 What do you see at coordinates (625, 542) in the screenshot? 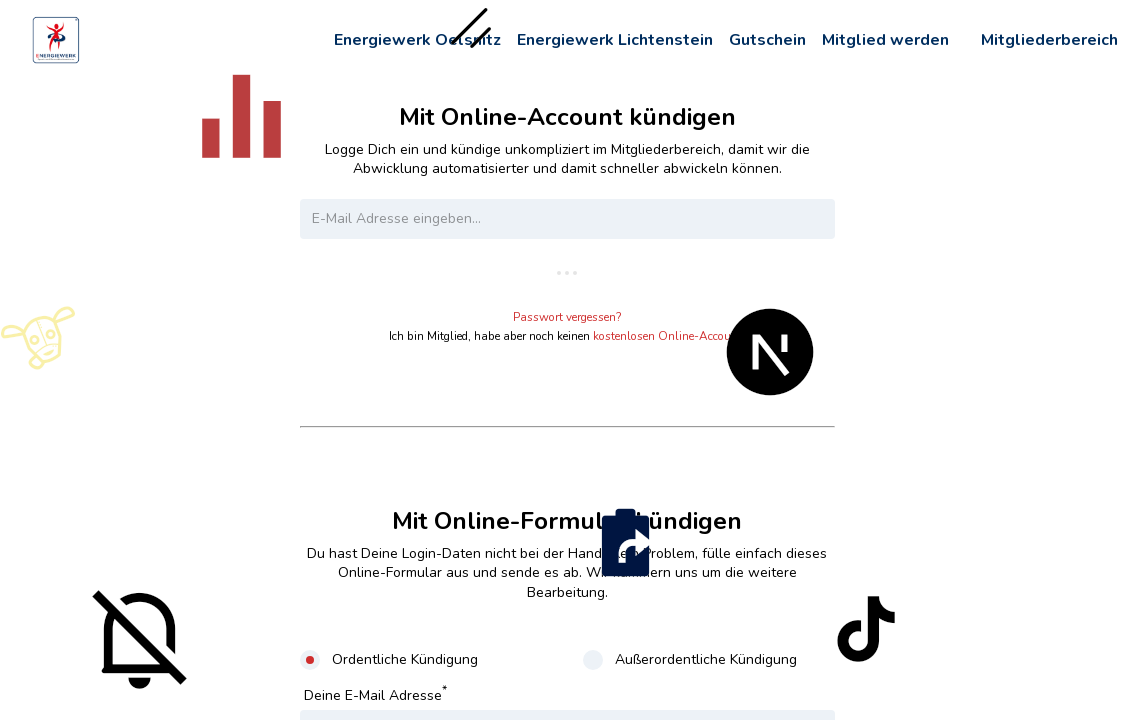
I see `share battery power with another device` at bounding box center [625, 542].